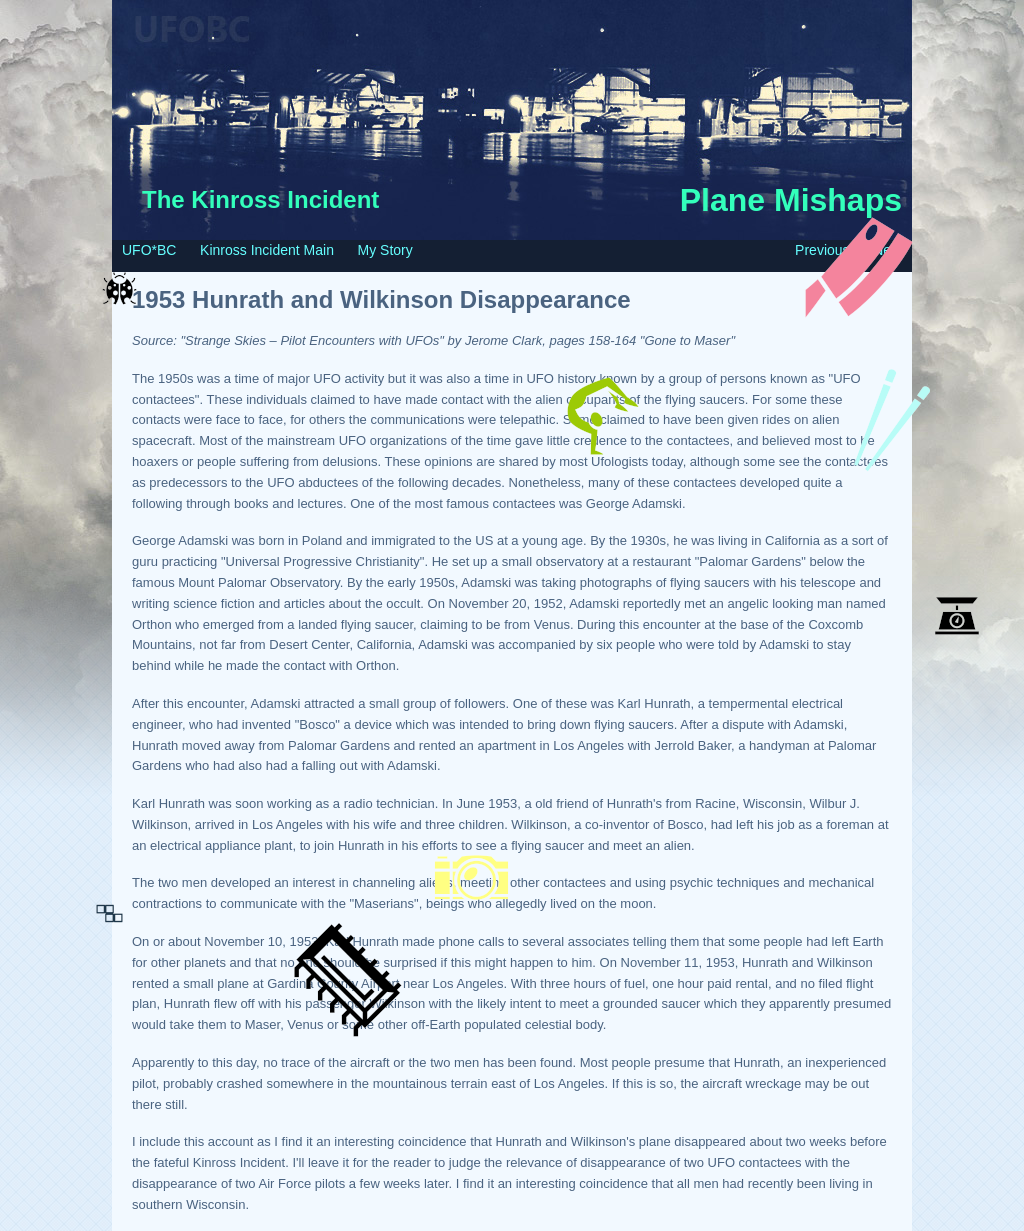  What do you see at coordinates (957, 611) in the screenshot?
I see `weigh ingredients for a recipe` at bounding box center [957, 611].